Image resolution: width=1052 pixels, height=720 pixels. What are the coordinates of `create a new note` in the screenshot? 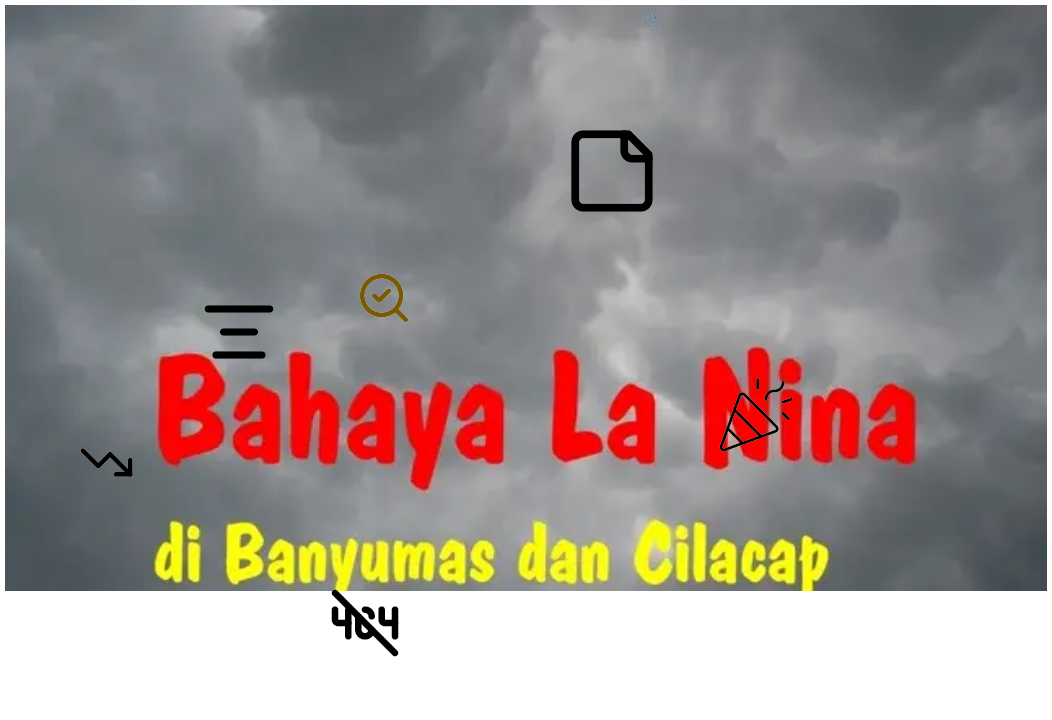 It's located at (612, 171).